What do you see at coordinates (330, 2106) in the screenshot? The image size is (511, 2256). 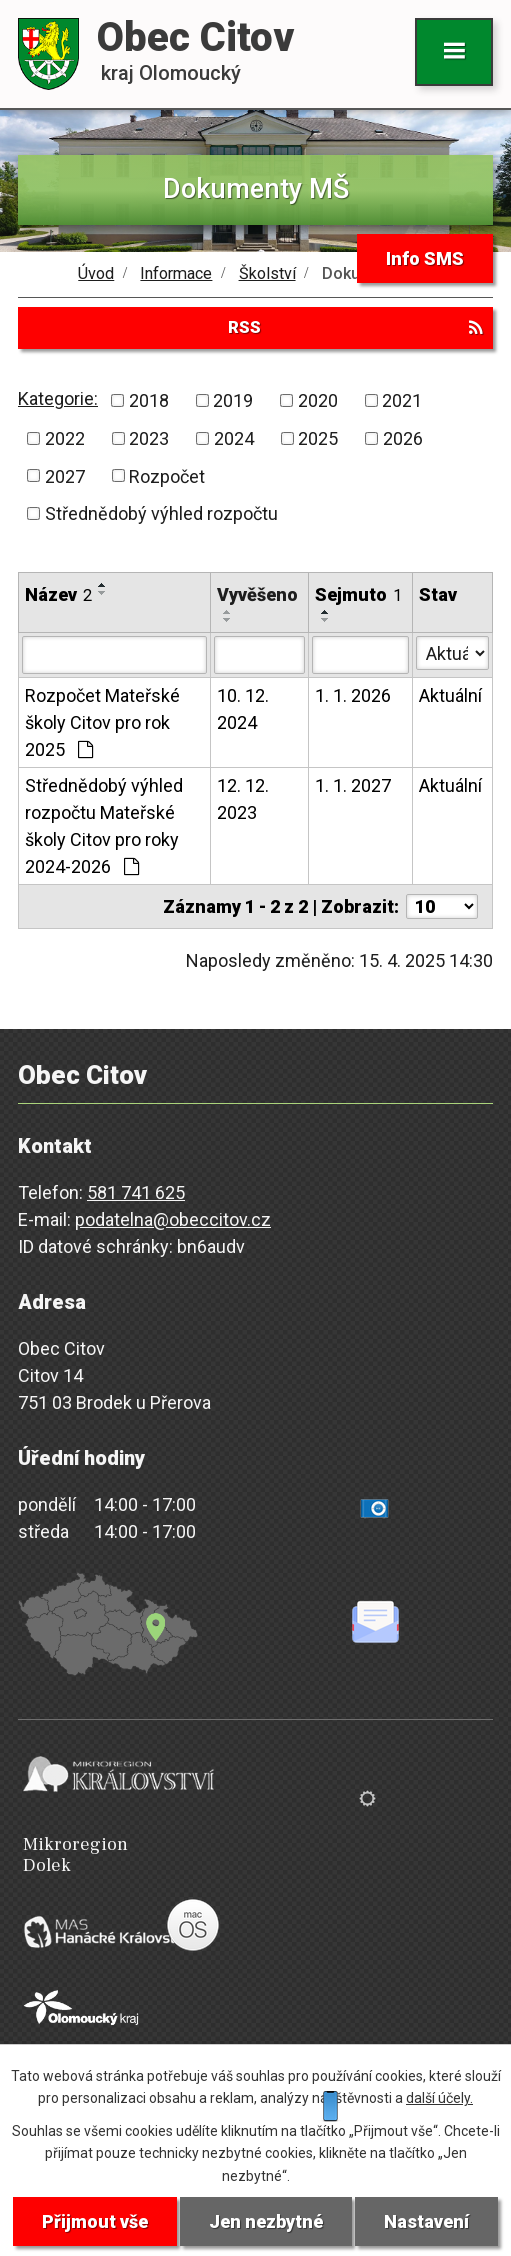 I see `manage connected iPhone device` at bounding box center [330, 2106].